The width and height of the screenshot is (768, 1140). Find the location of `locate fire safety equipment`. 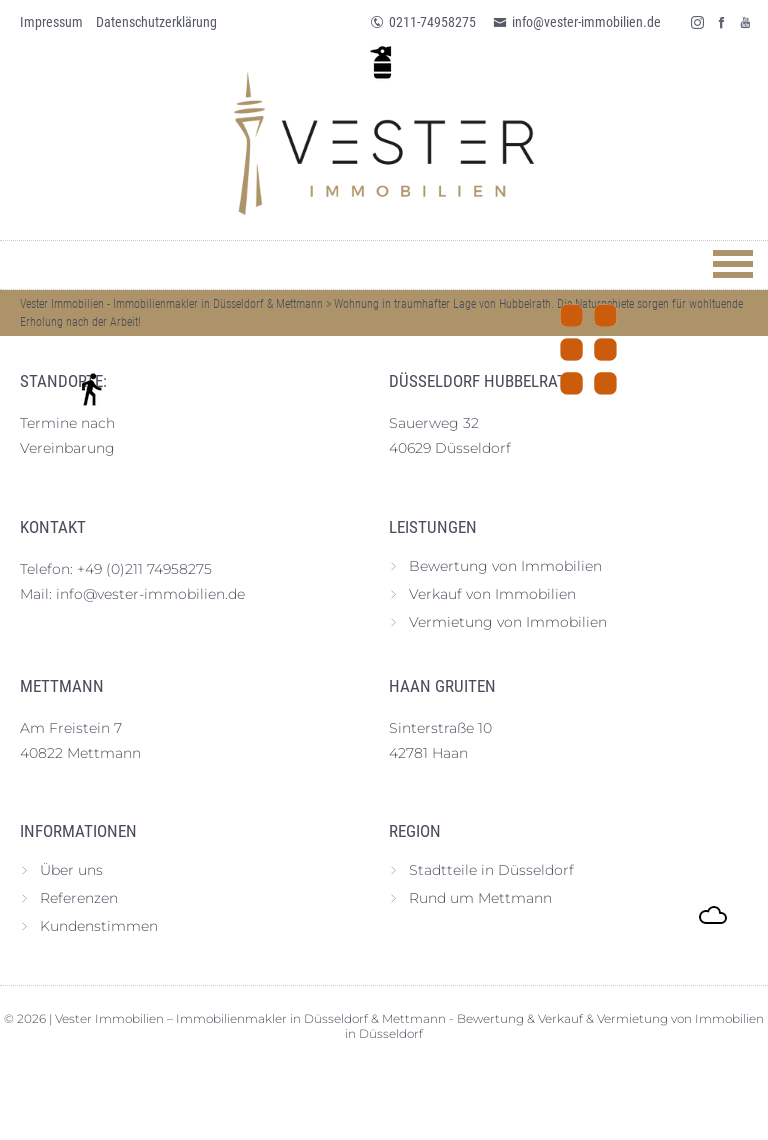

locate fire safety equipment is located at coordinates (382, 61).